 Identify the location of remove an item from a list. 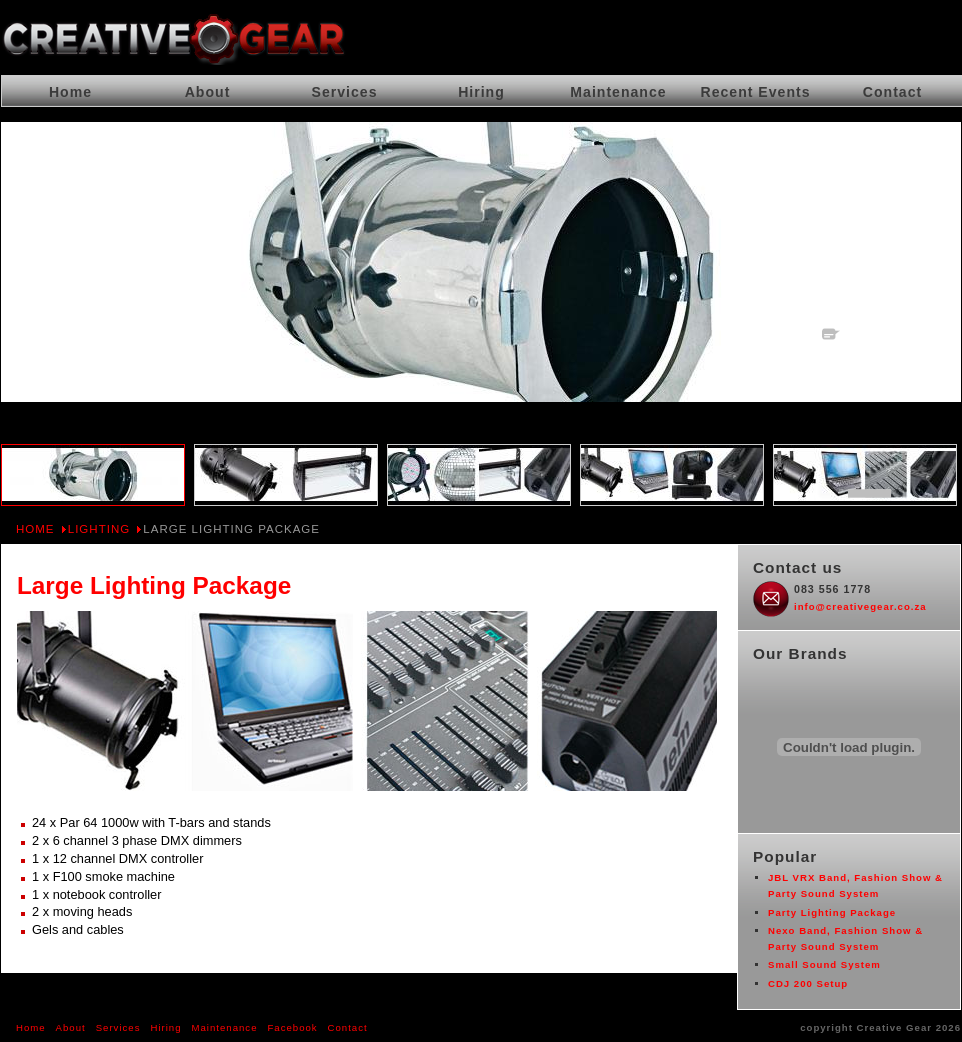
(869, 493).